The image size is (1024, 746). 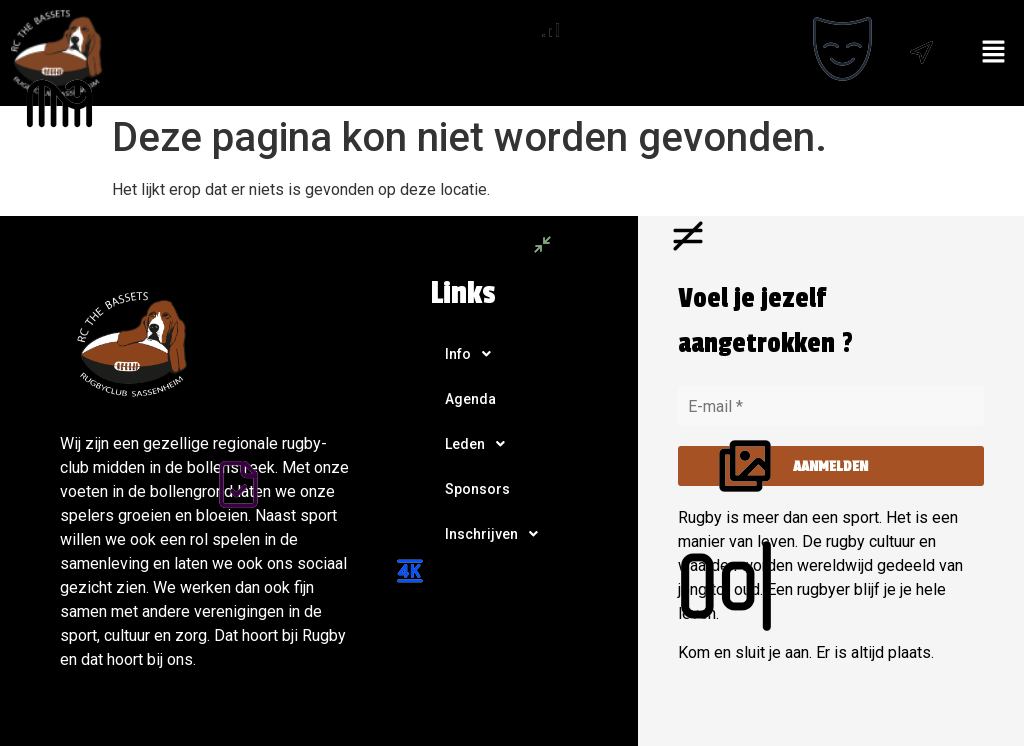 What do you see at coordinates (238, 484) in the screenshot?
I see `file successfully uploaded or verified` at bounding box center [238, 484].